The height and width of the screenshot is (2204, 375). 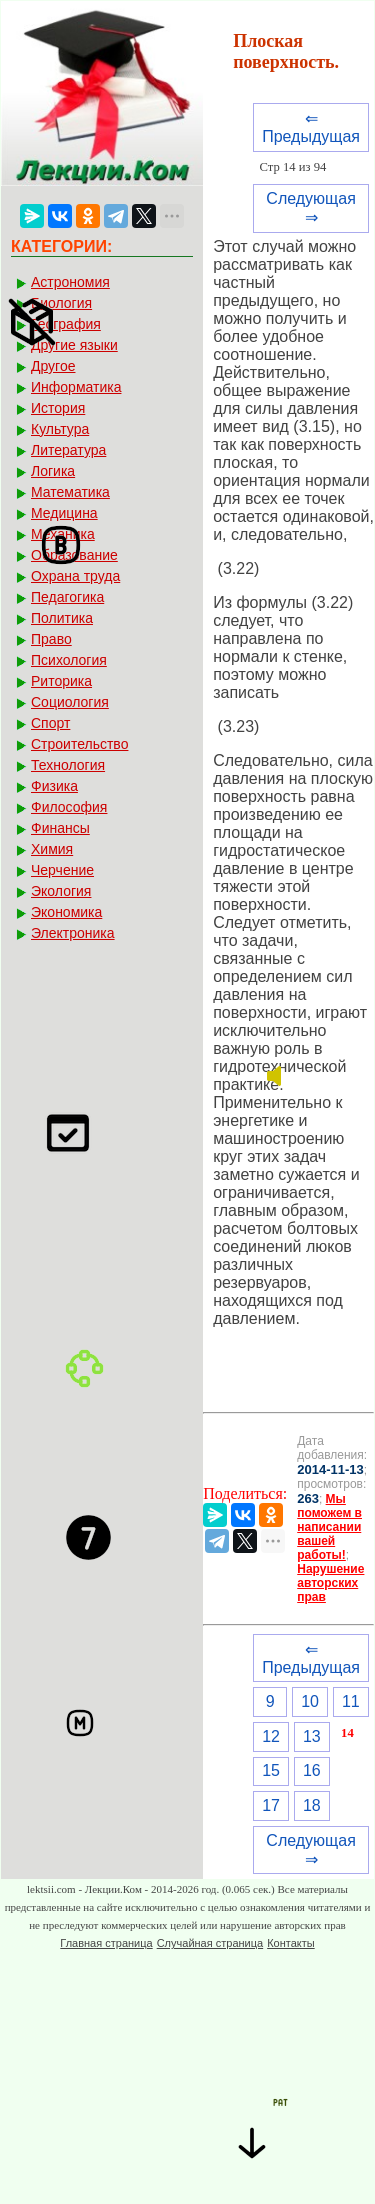 What do you see at coordinates (280, 2102) in the screenshot?
I see `indicates an HTTP PATCH request method` at bounding box center [280, 2102].